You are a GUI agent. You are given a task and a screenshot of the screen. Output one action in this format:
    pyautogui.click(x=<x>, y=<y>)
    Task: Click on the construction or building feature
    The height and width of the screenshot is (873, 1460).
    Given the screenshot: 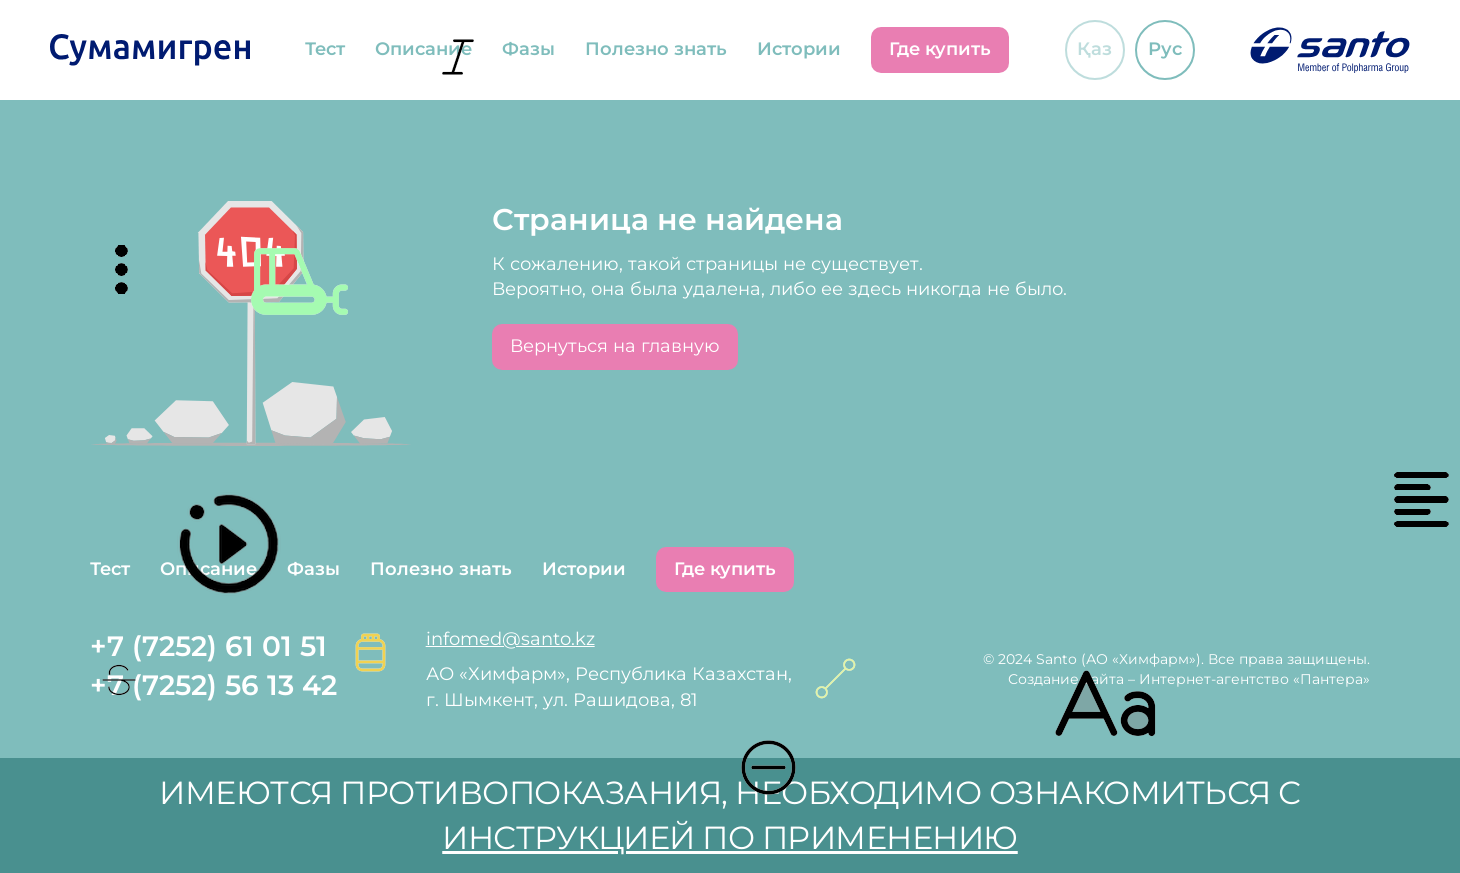 What is the action you would take?
    pyautogui.click(x=299, y=281)
    